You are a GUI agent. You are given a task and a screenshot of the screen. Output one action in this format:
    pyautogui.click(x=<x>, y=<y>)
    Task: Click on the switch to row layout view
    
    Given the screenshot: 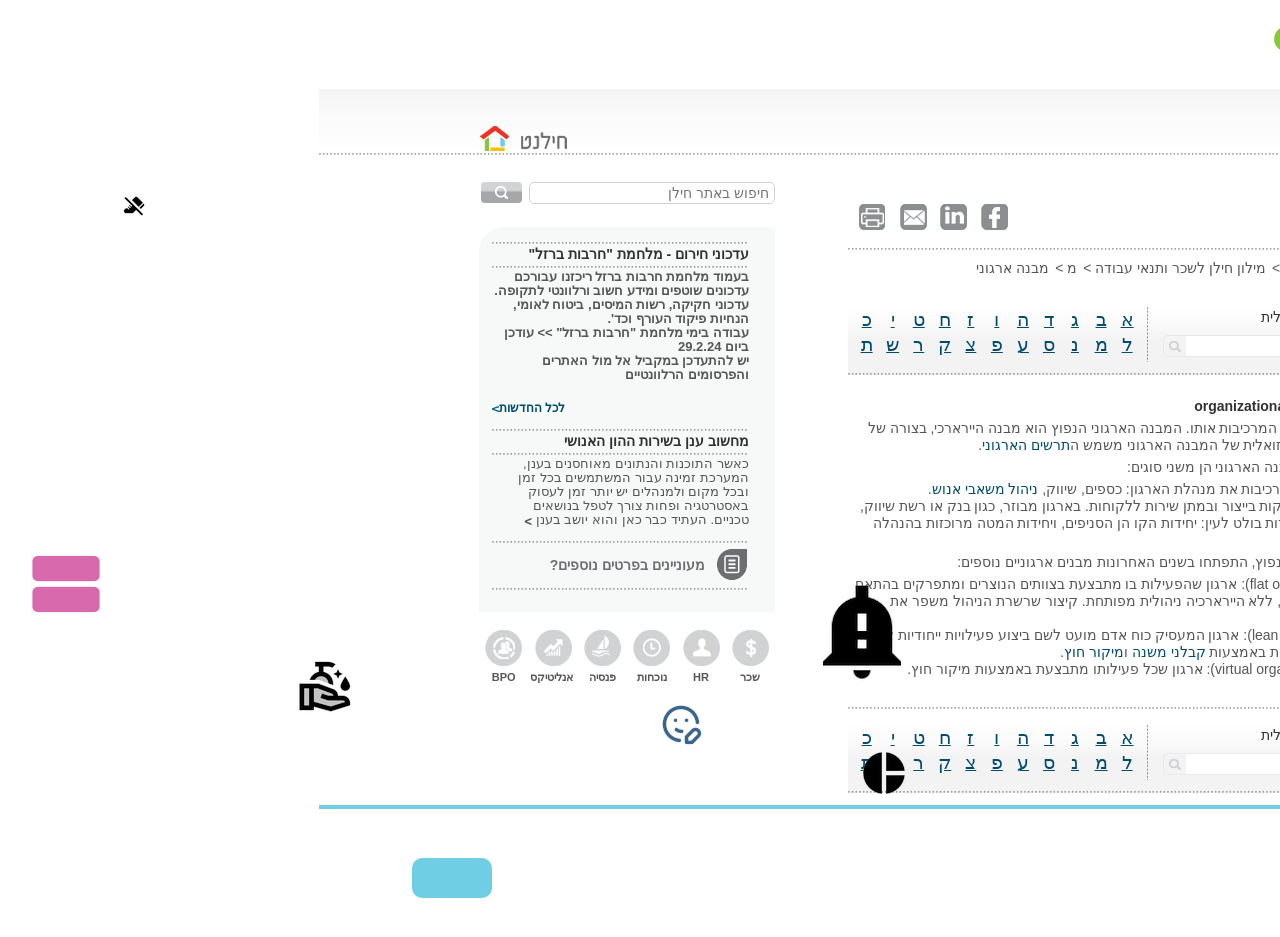 What is the action you would take?
    pyautogui.click(x=66, y=584)
    